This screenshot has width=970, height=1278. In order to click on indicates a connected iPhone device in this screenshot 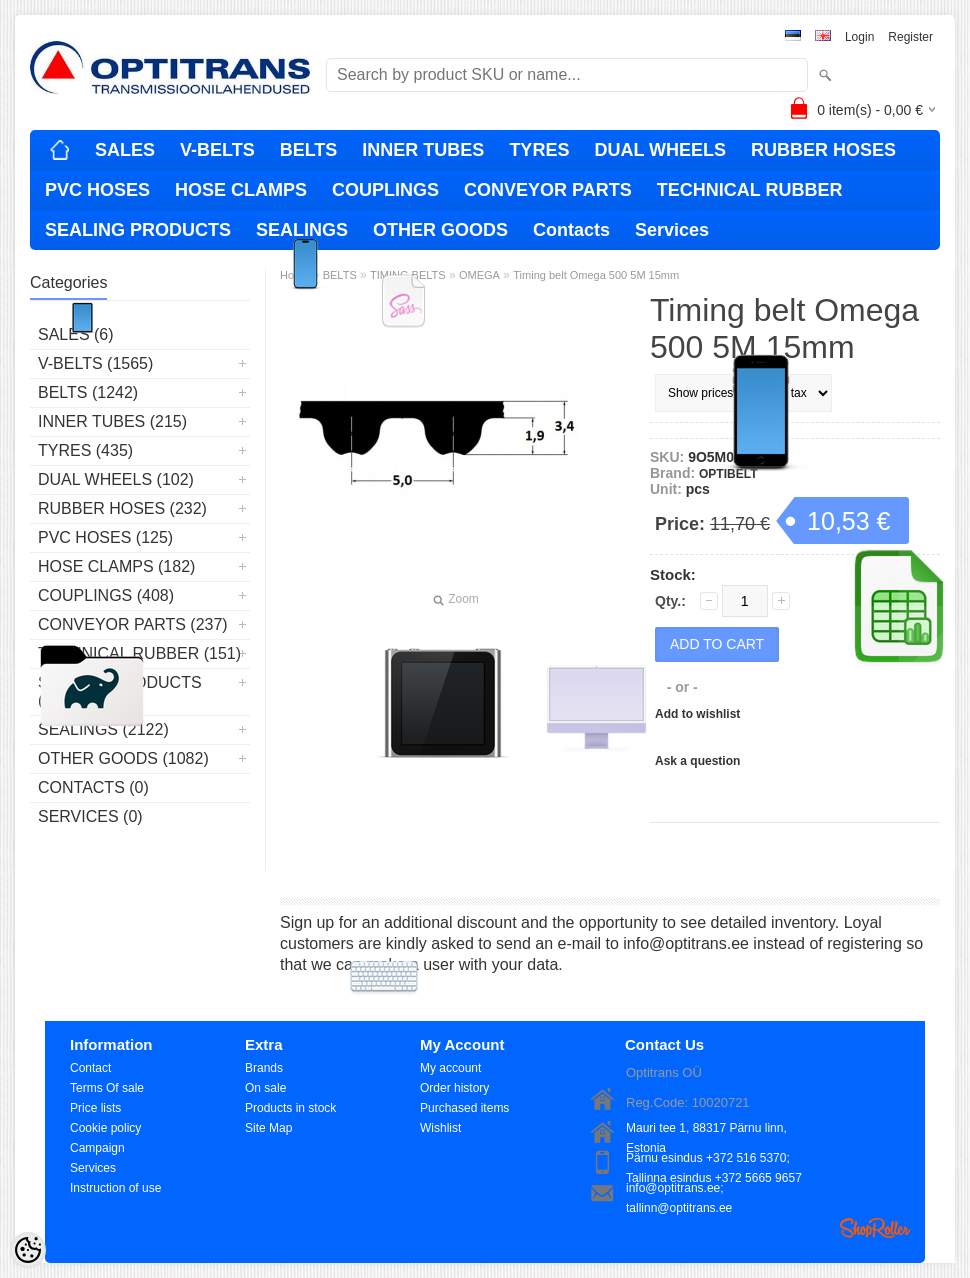, I will do `click(761, 413)`.